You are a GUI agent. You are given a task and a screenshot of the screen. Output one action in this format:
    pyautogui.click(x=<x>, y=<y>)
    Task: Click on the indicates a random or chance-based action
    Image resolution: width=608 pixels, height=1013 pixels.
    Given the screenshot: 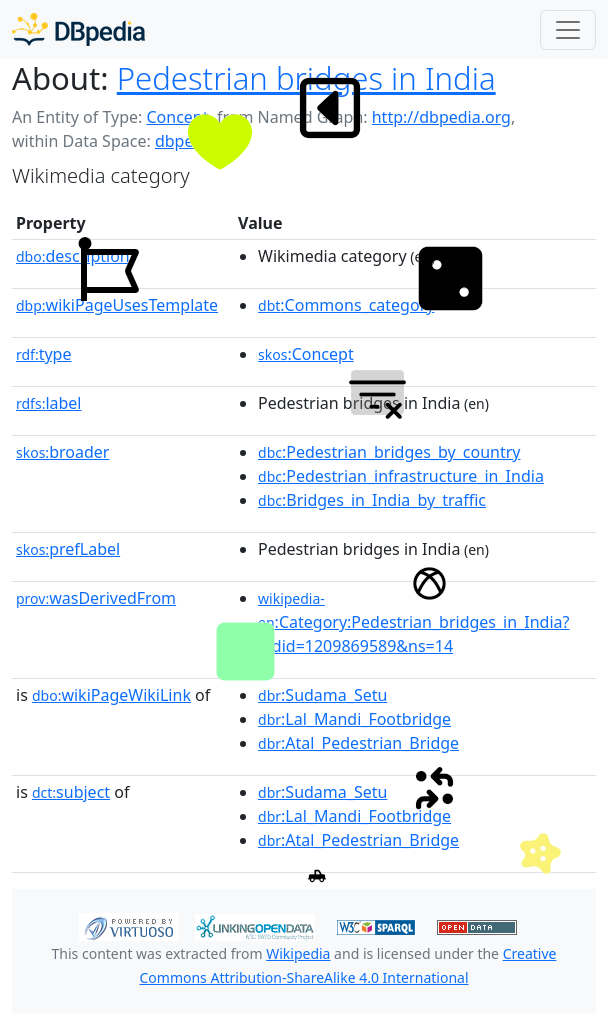 What is the action you would take?
    pyautogui.click(x=450, y=278)
    